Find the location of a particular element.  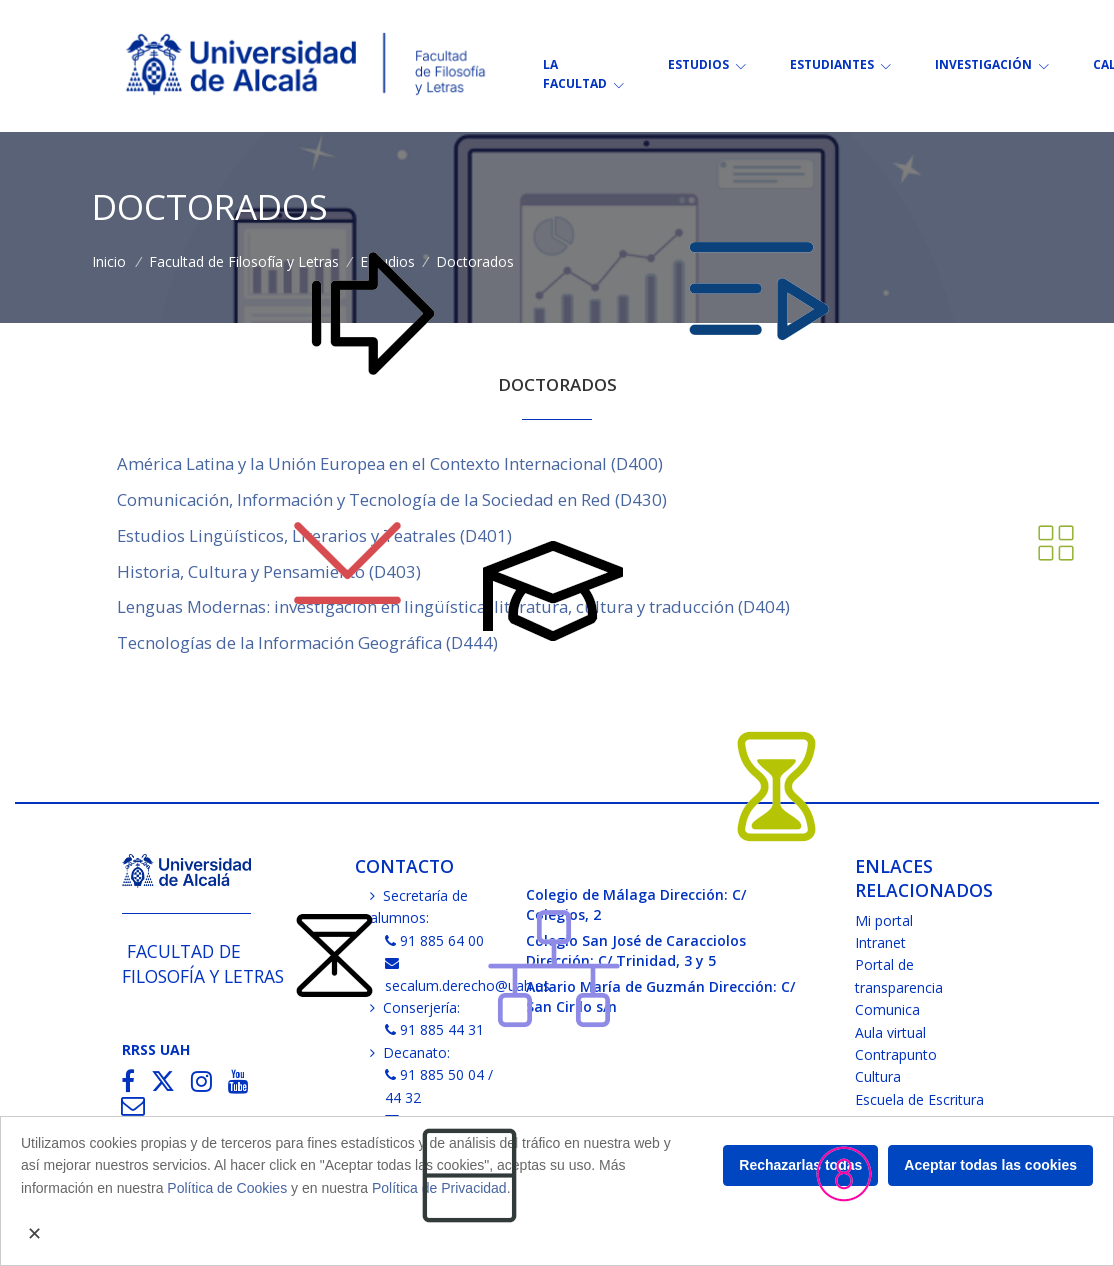

collapse content or section is located at coordinates (347, 560).